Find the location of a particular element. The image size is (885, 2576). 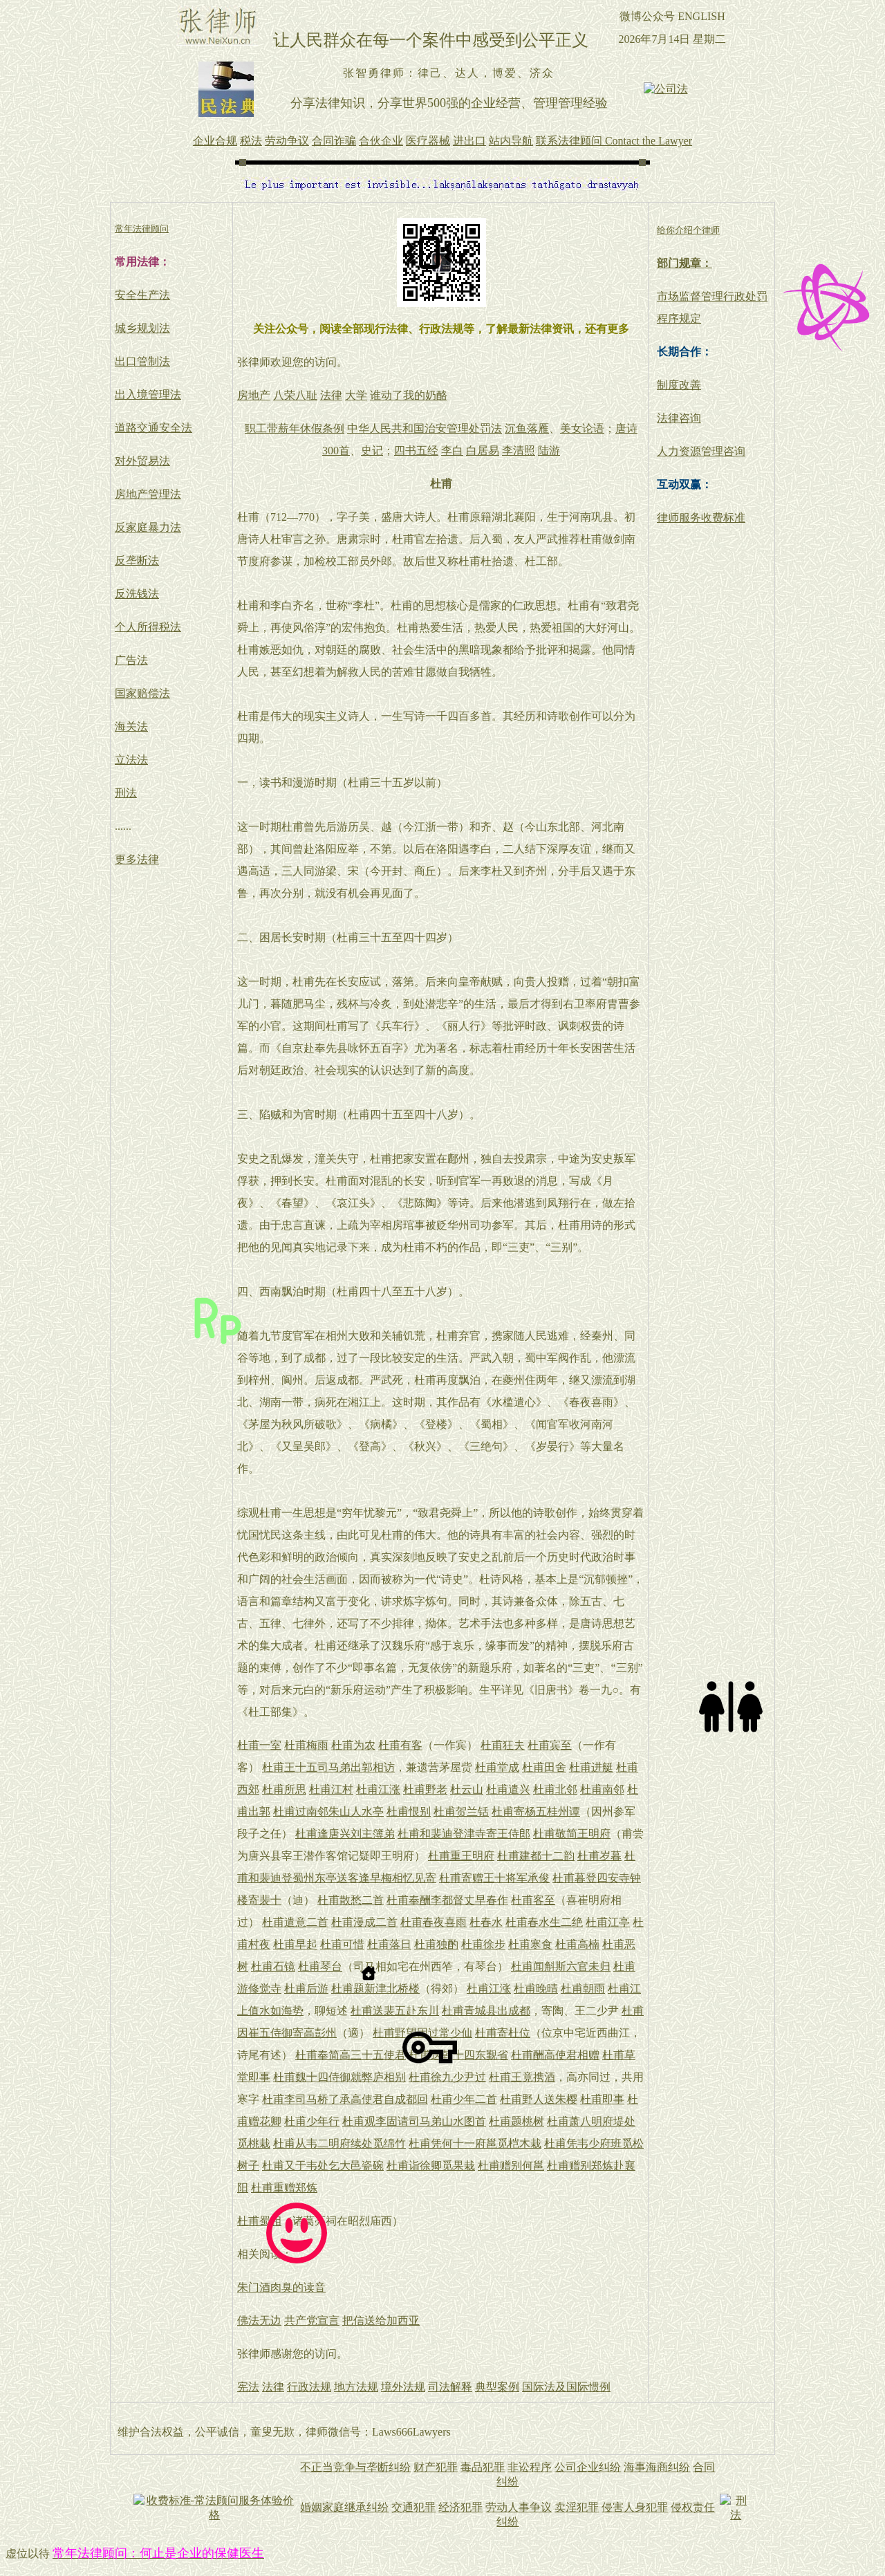

add an emoji or reaction to a message is located at coordinates (297, 2233).